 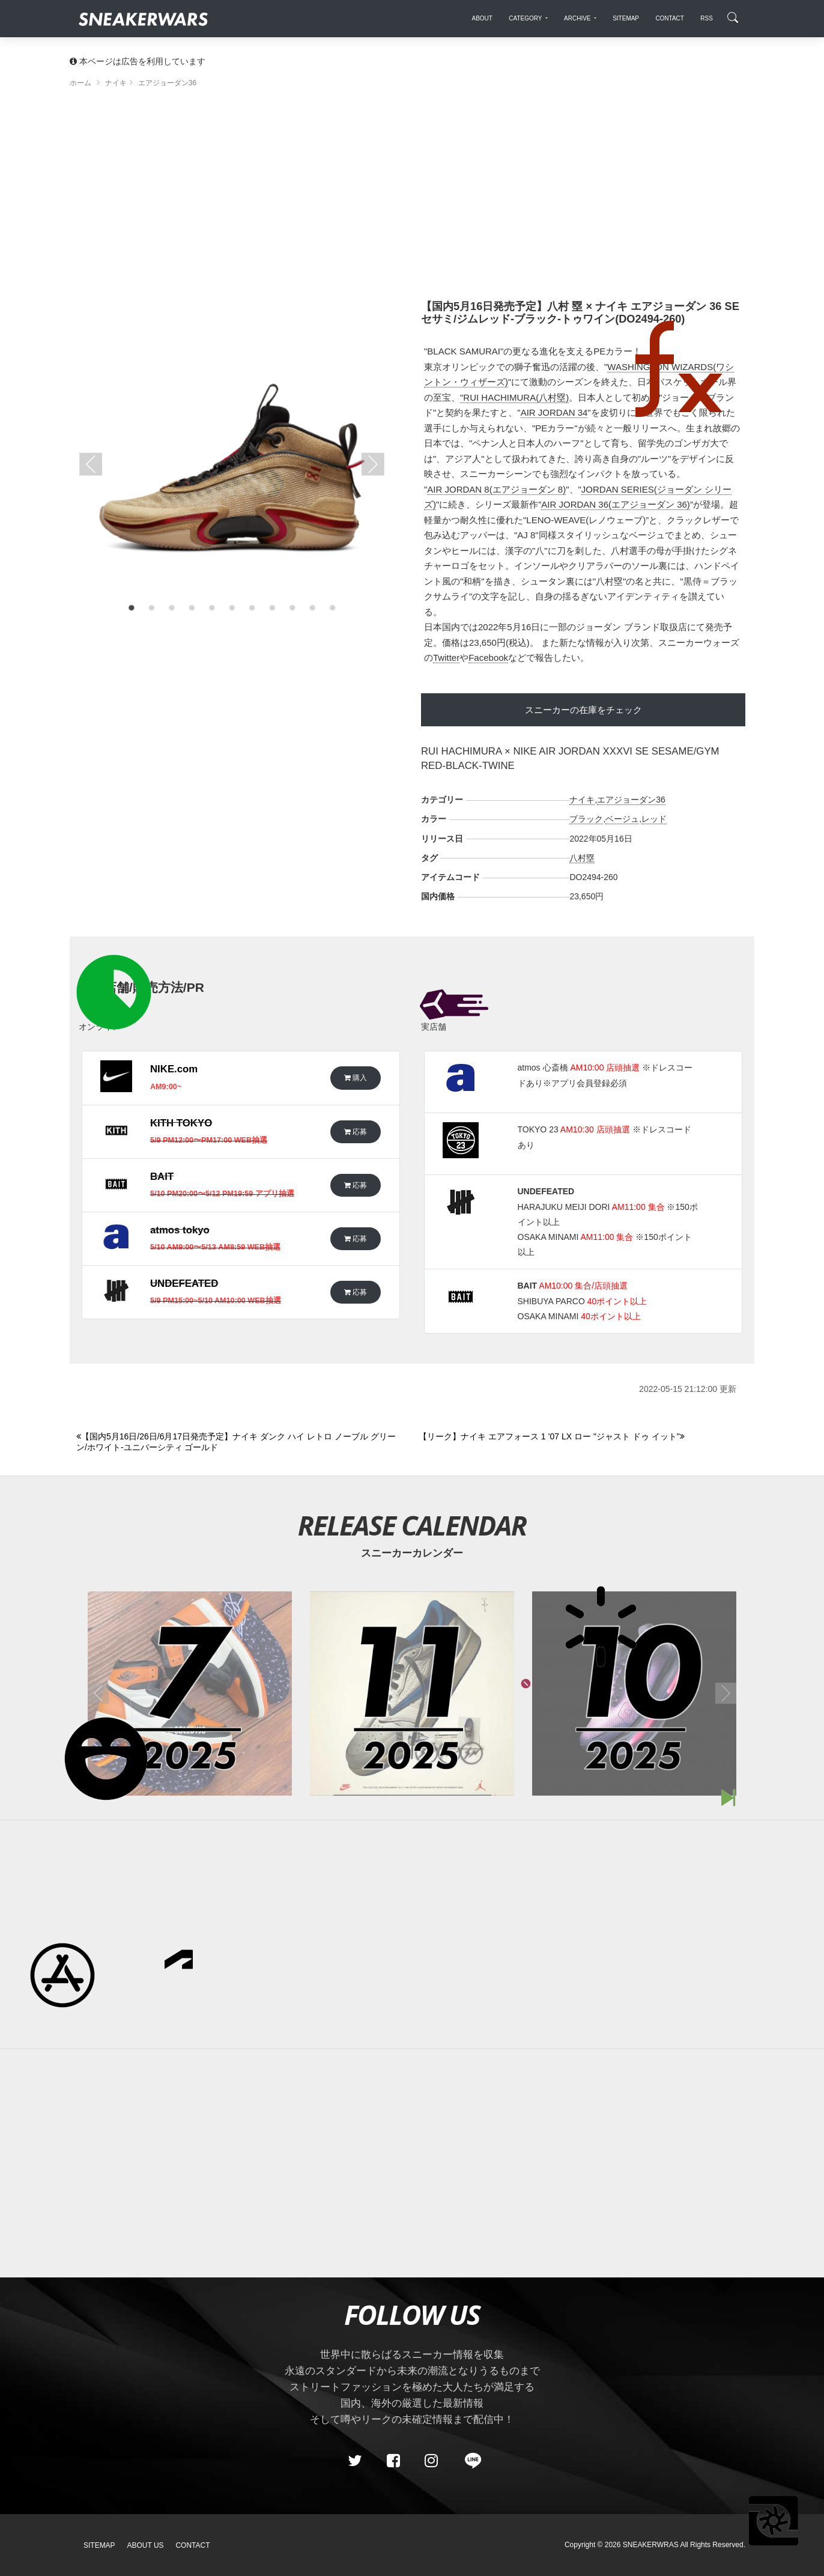 I want to click on loading content in progress, so click(x=601, y=1626).